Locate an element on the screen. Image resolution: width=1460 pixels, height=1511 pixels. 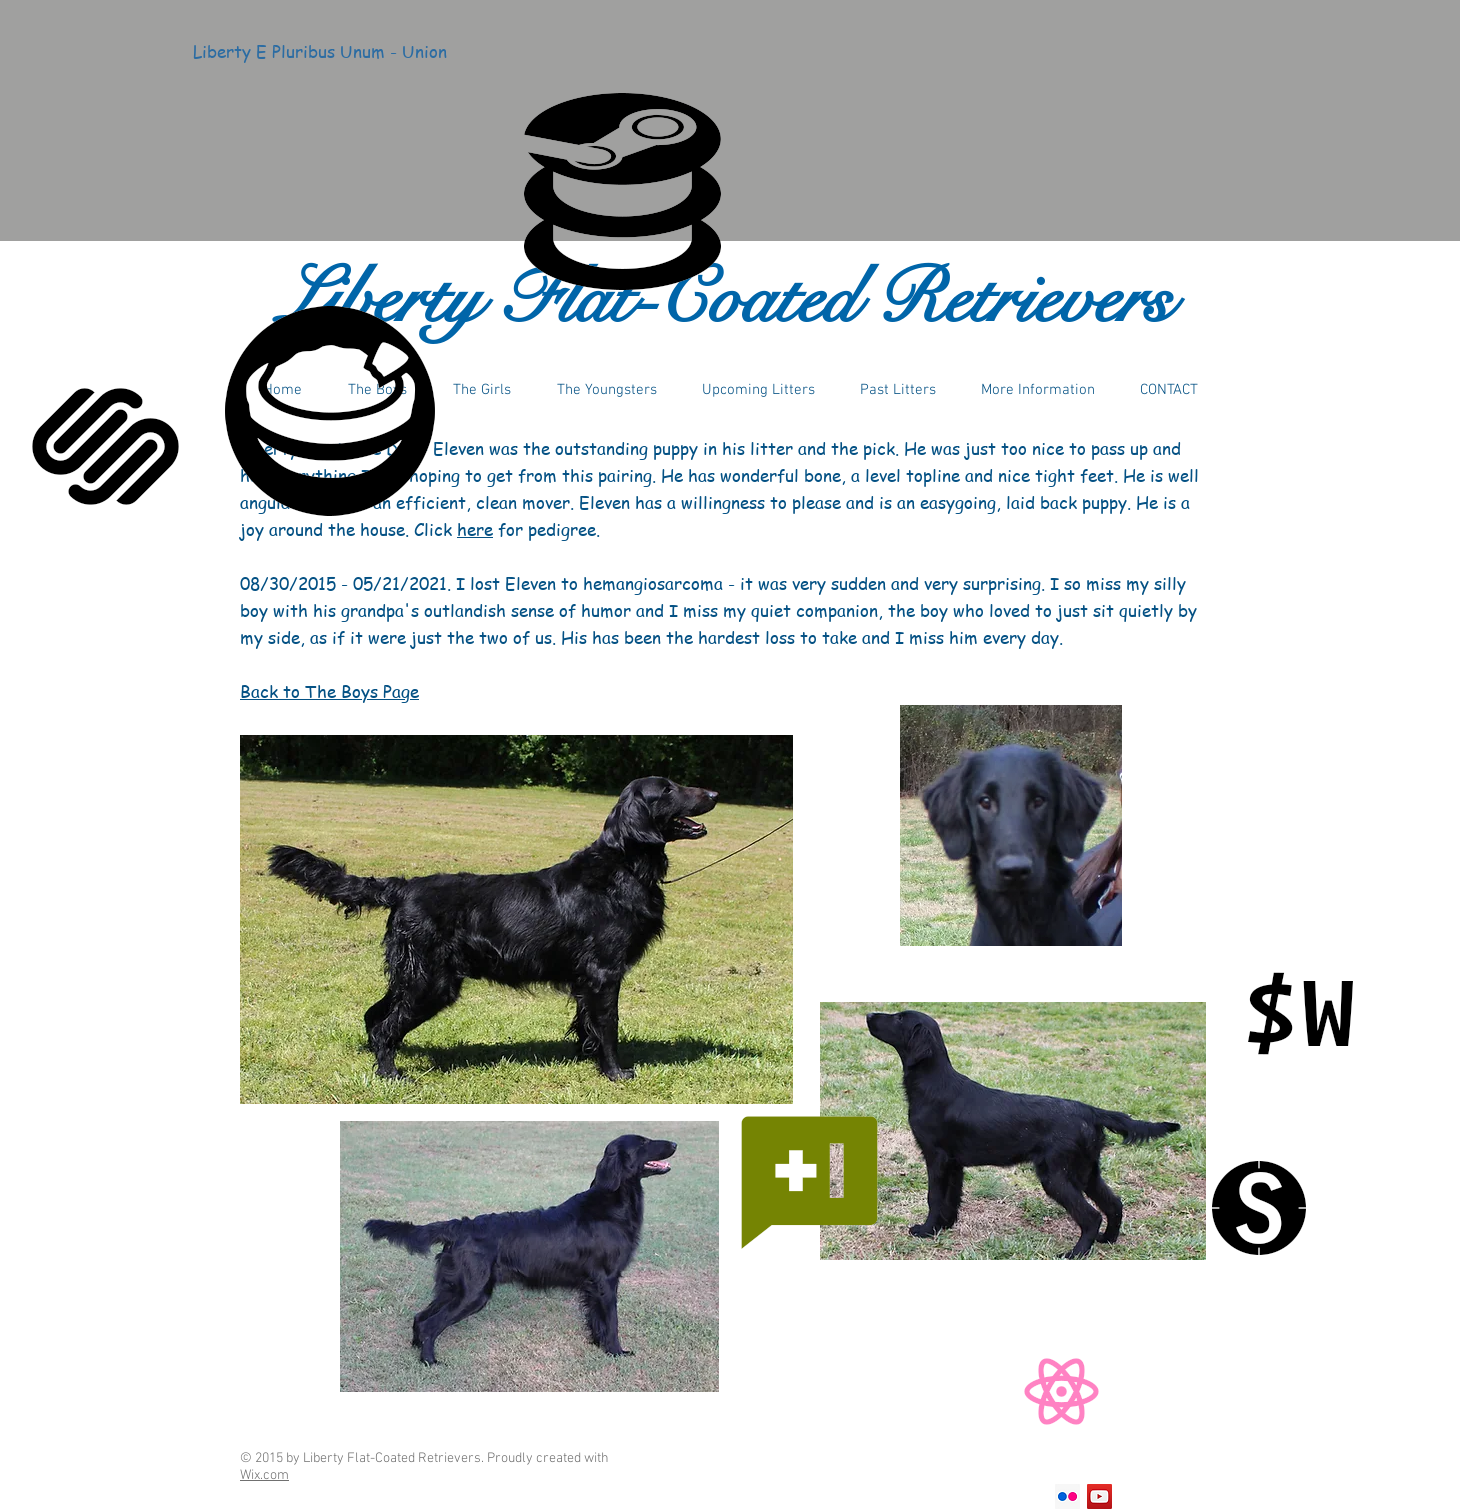
visit steamdb website for steam game statistics is located at coordinates (622, 191).